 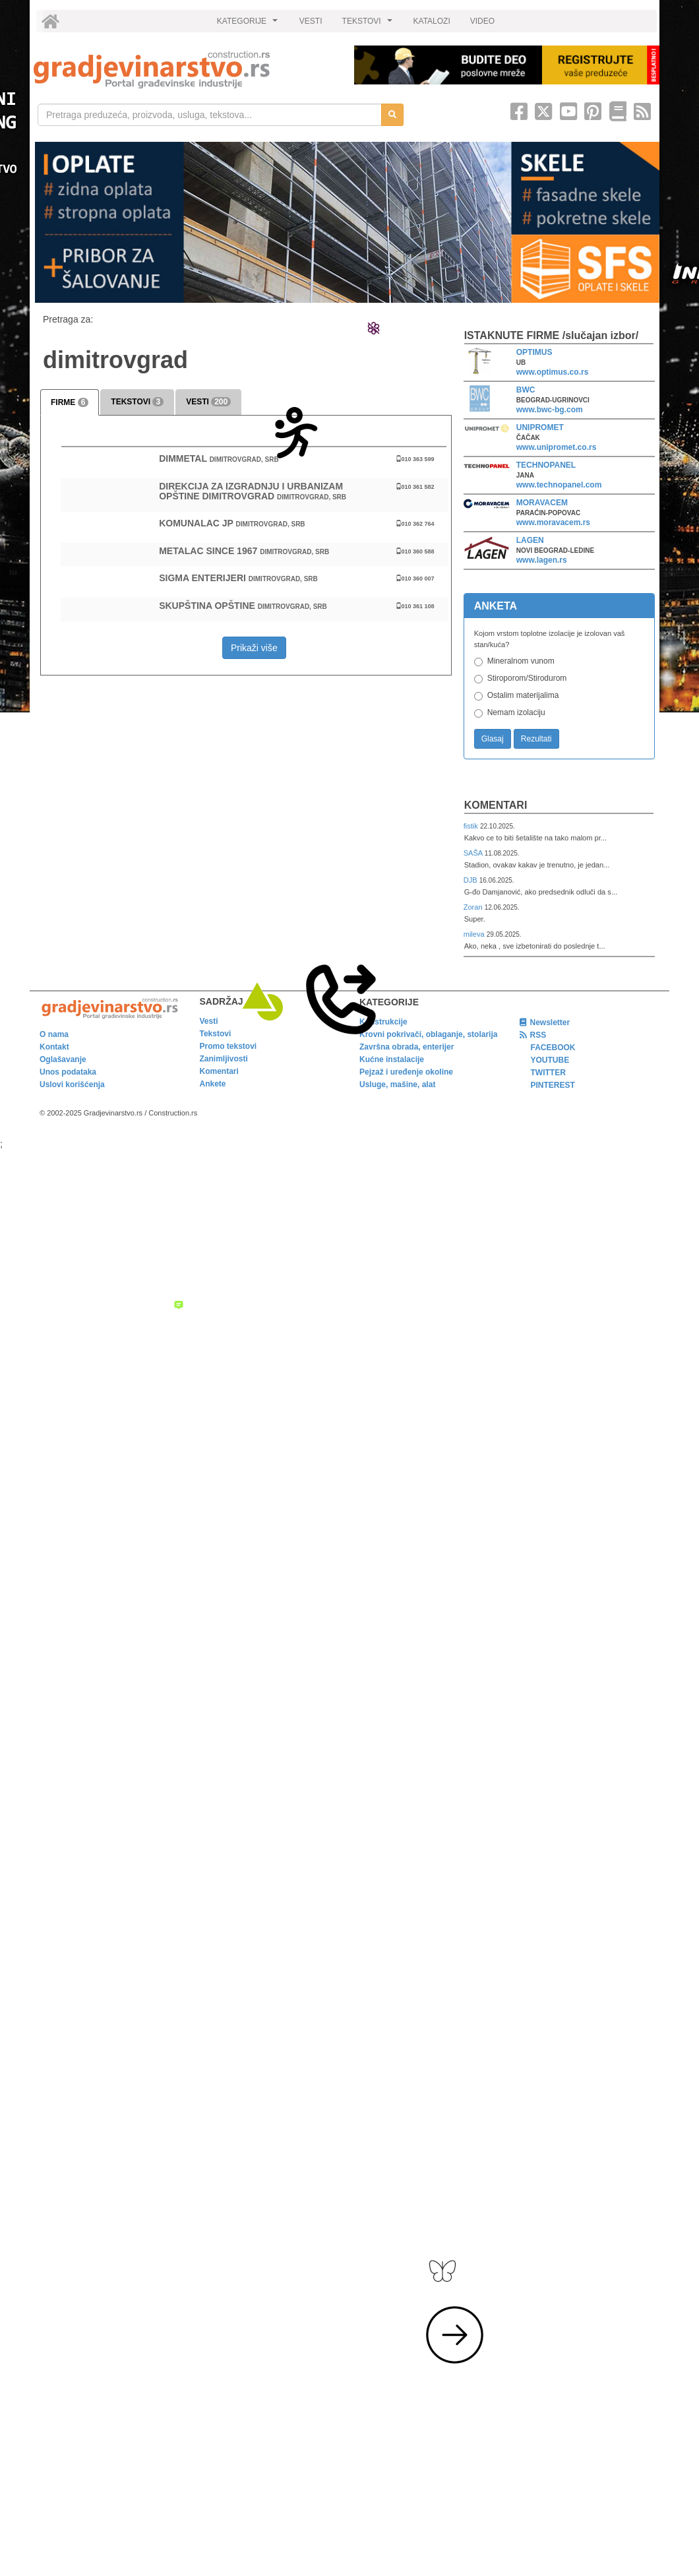 I want to click on open messaging or chat, so click(x=179, y=1305).